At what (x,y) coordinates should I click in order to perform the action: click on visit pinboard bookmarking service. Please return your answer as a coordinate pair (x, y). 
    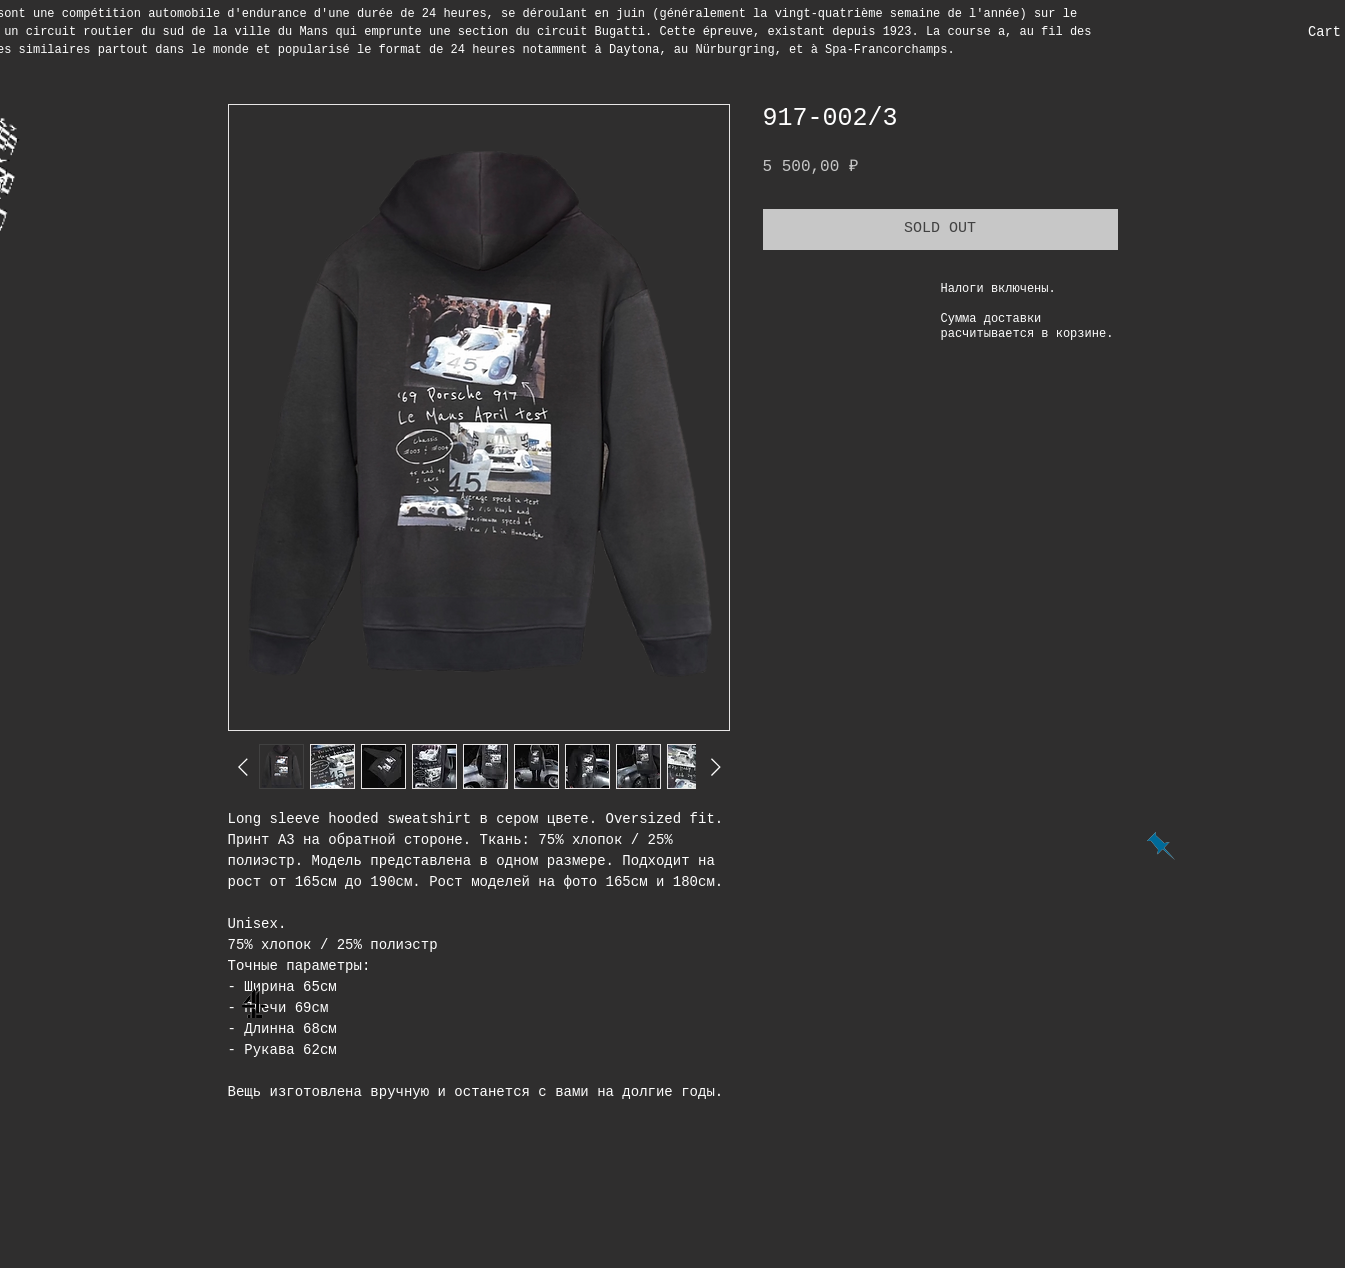
    Looking at the image, I should click on (1161, 846).